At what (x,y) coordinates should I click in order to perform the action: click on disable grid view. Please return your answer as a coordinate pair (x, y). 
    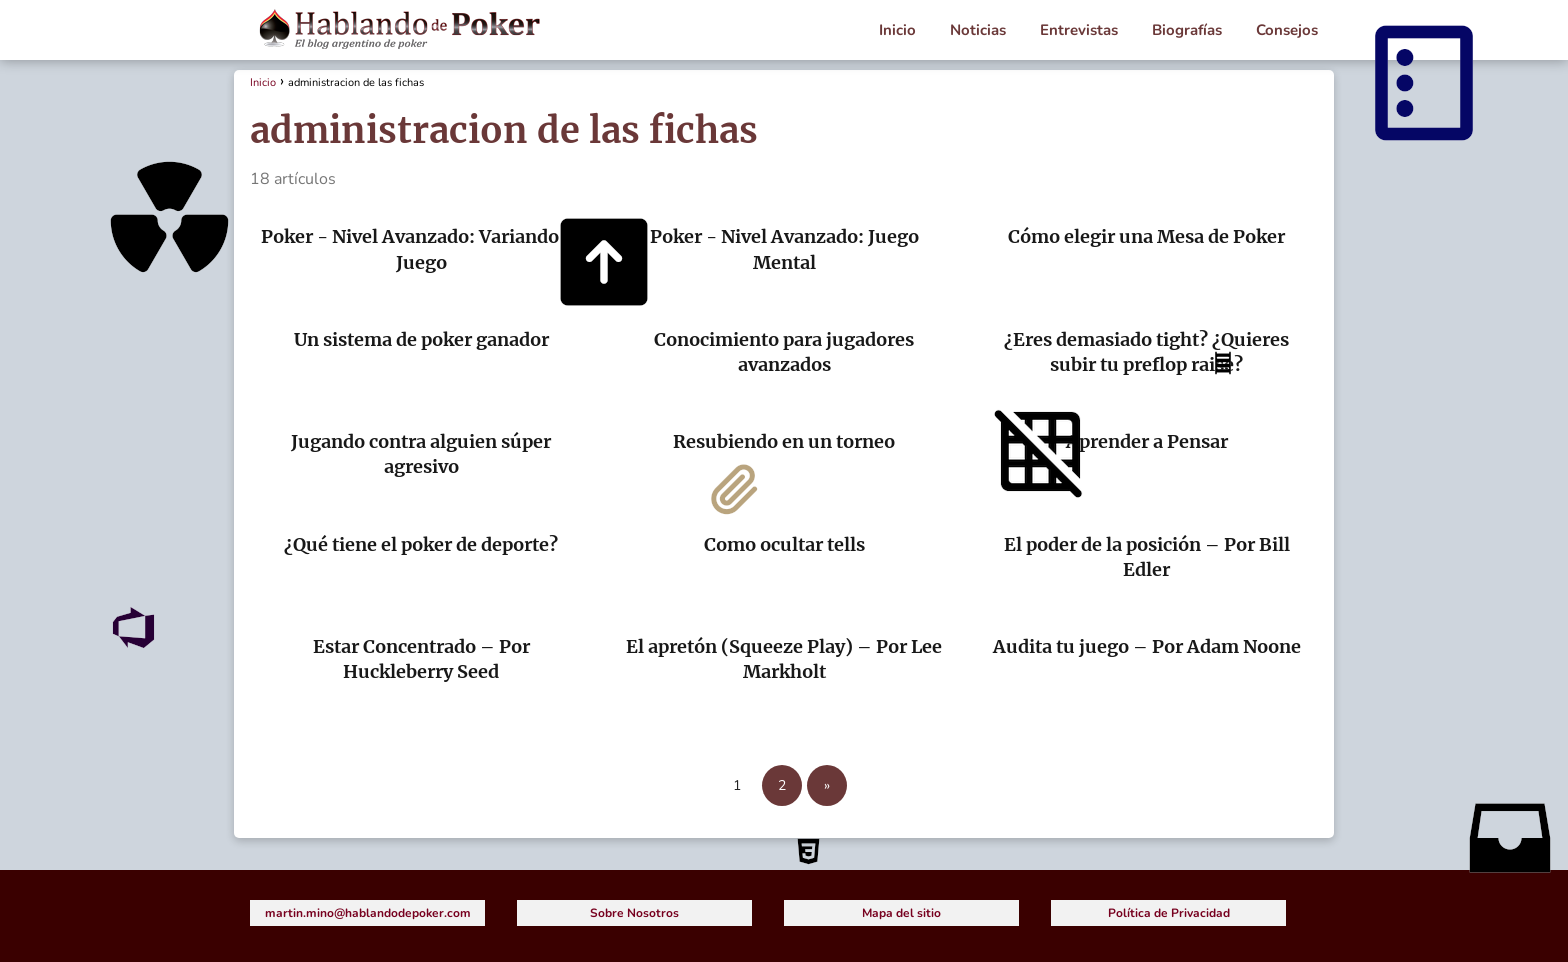
    Looking at the image, I should click on (1040, 451).